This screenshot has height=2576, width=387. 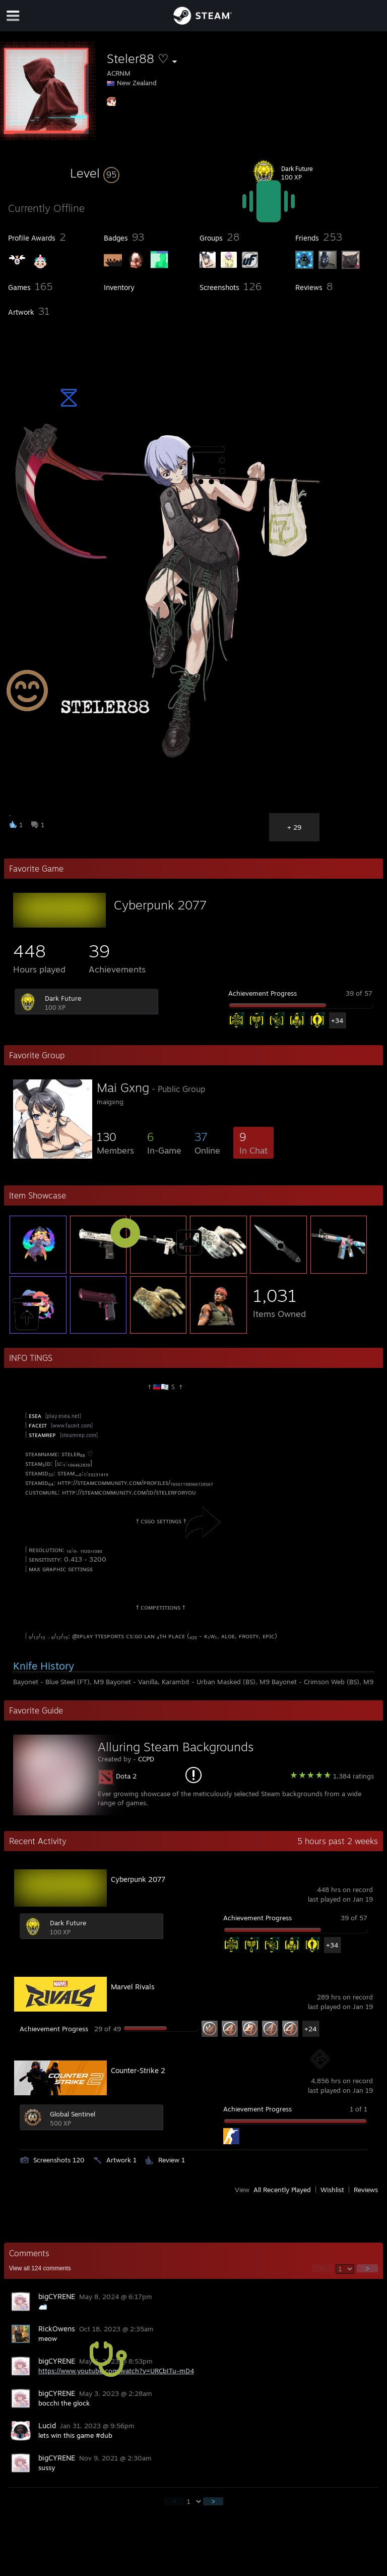 I want to click on expand or collapse a section upward, so click(x=189, y=1242).